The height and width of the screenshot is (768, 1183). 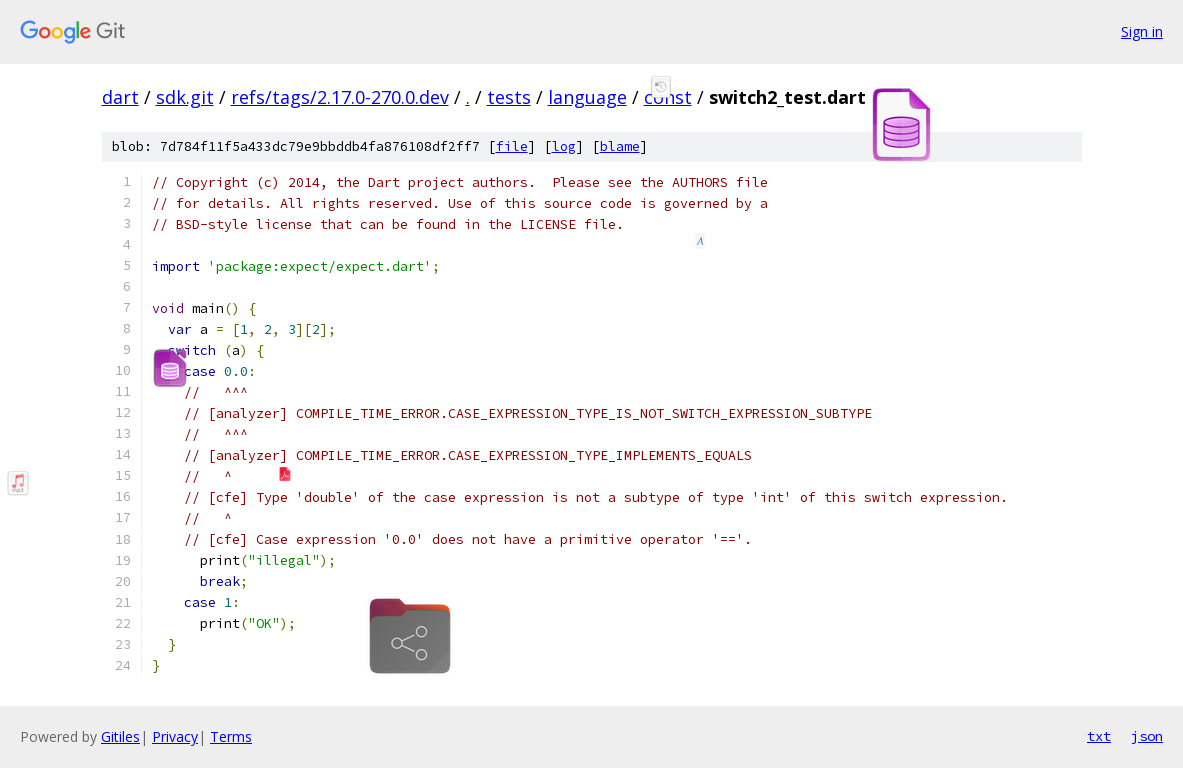 I want to click on a deleted file in the trash, so click(x=661, y=87).